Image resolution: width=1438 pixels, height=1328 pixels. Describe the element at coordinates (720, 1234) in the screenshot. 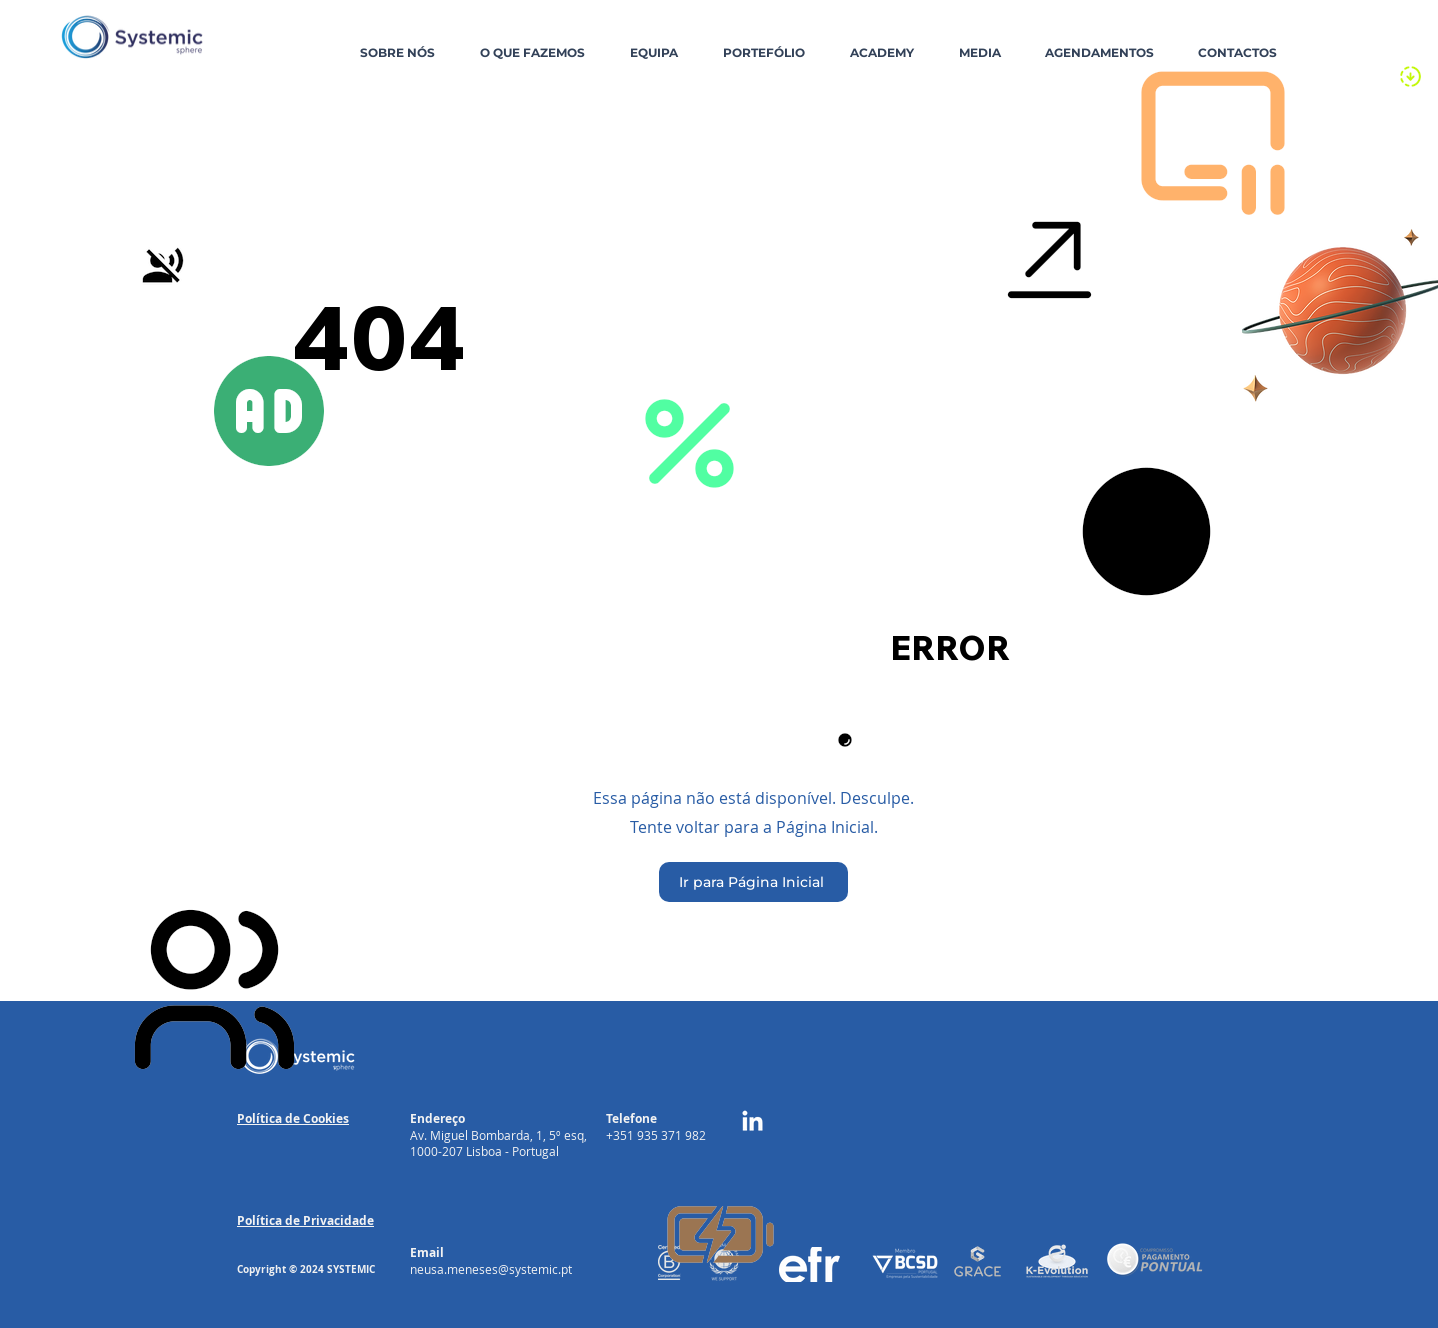

I see `indicates device is currently charging` at that location.